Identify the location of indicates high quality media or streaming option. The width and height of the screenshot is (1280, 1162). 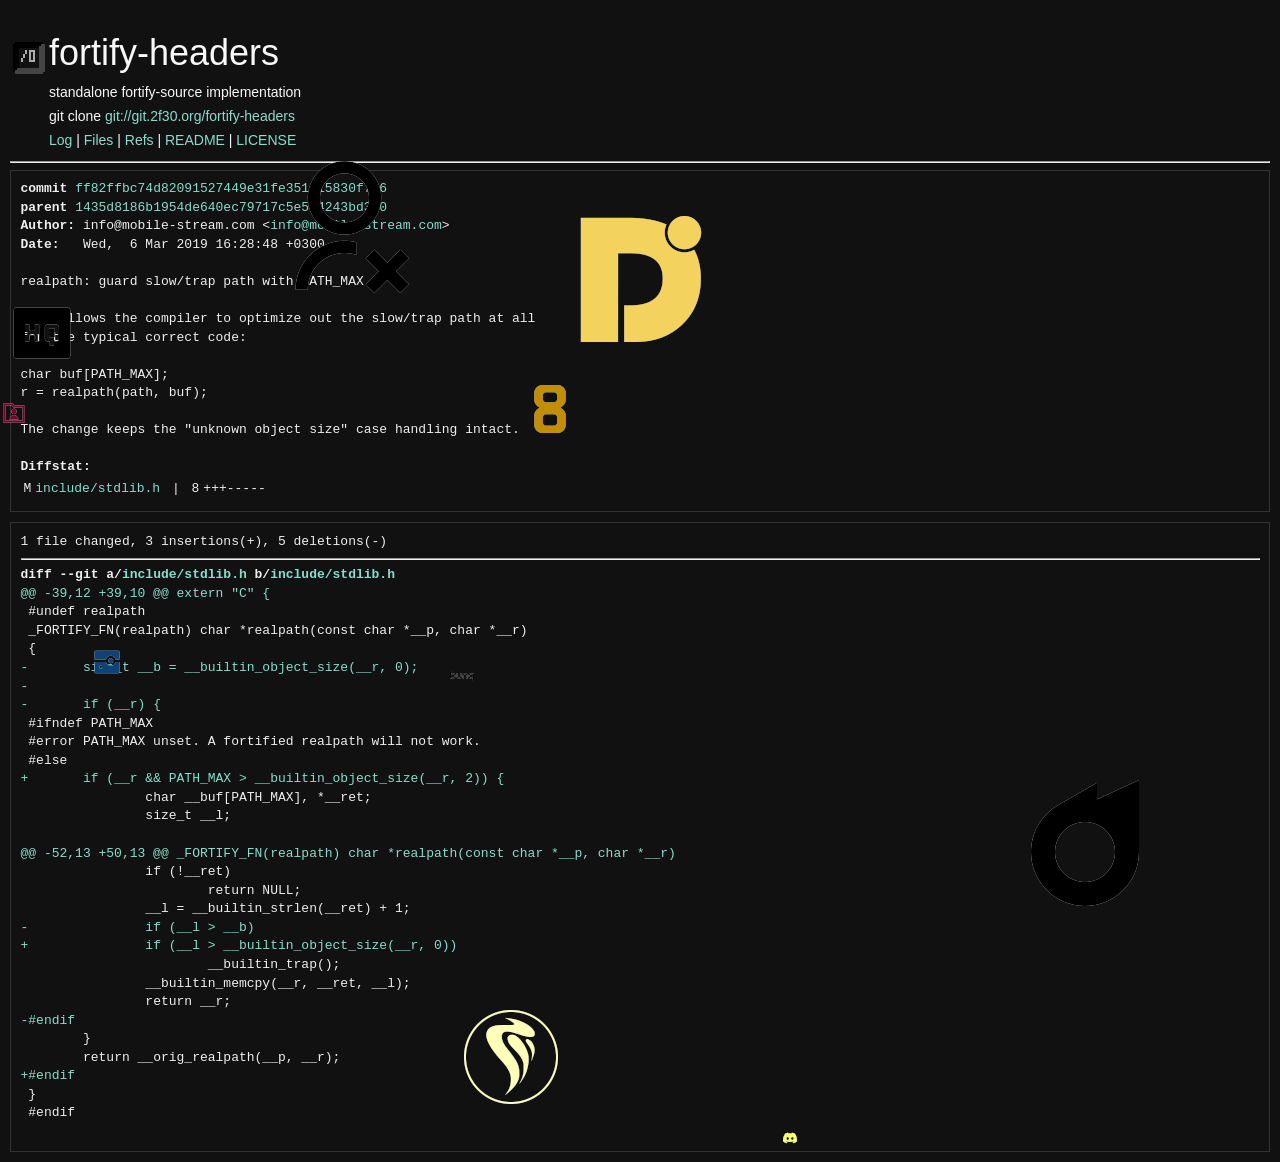
(42, 333).